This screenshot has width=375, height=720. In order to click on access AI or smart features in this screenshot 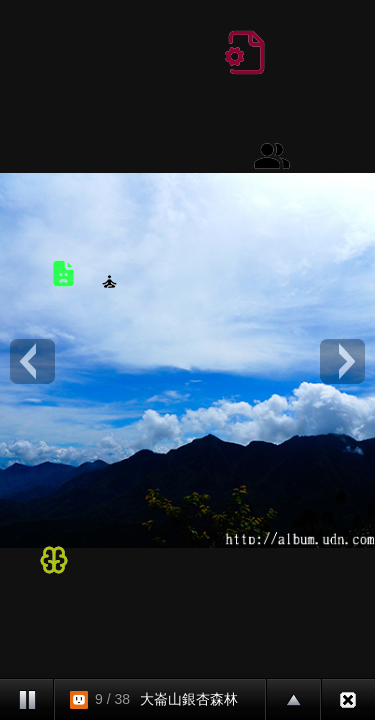, I will do `click(54, 560)`.